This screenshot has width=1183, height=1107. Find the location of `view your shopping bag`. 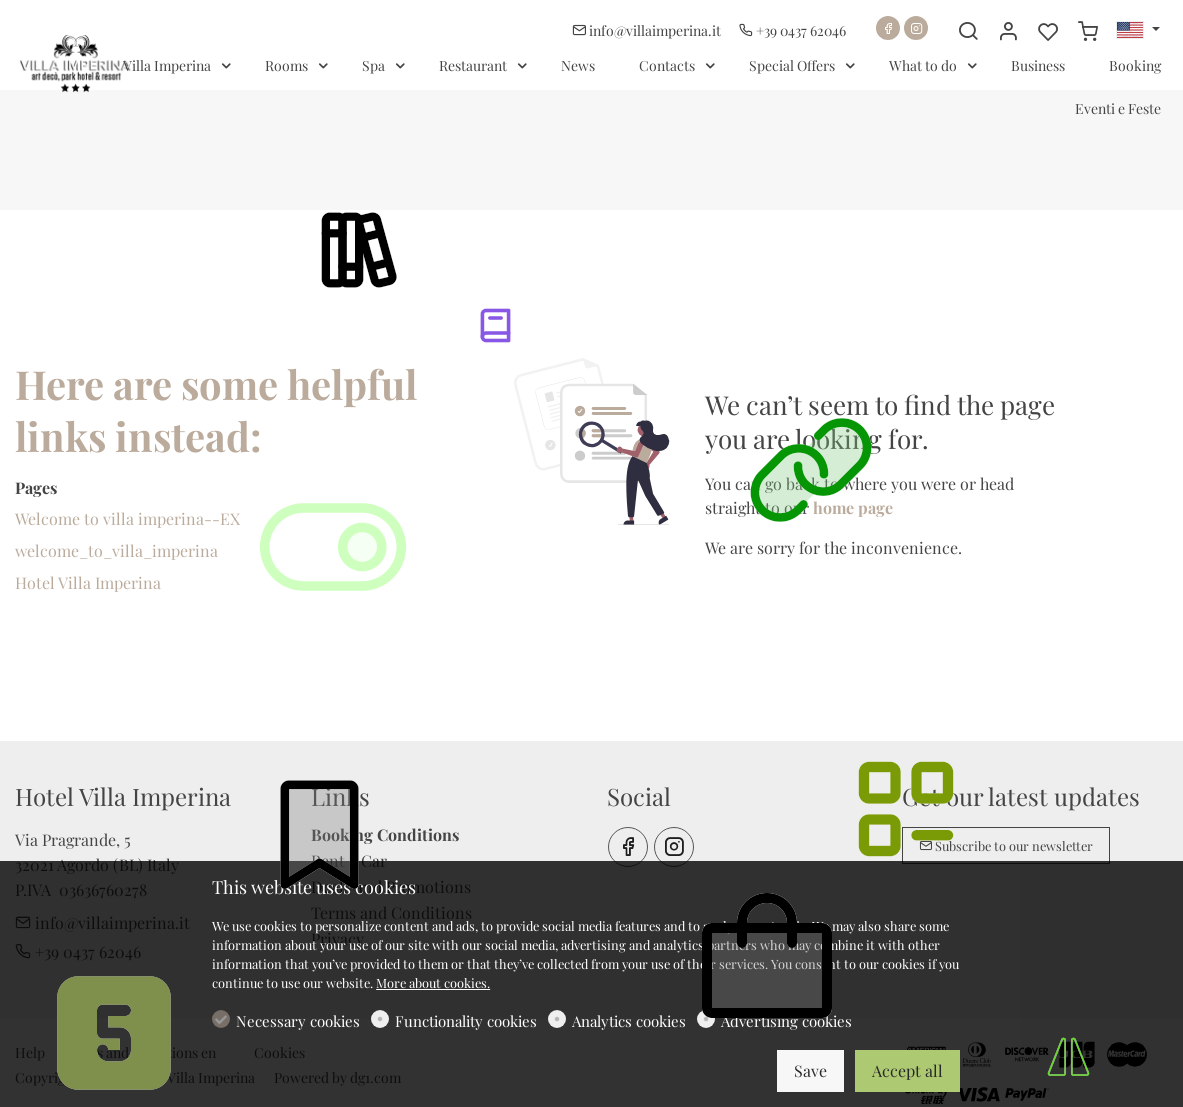

view your shopping bag is located at coordinates (767, 963).